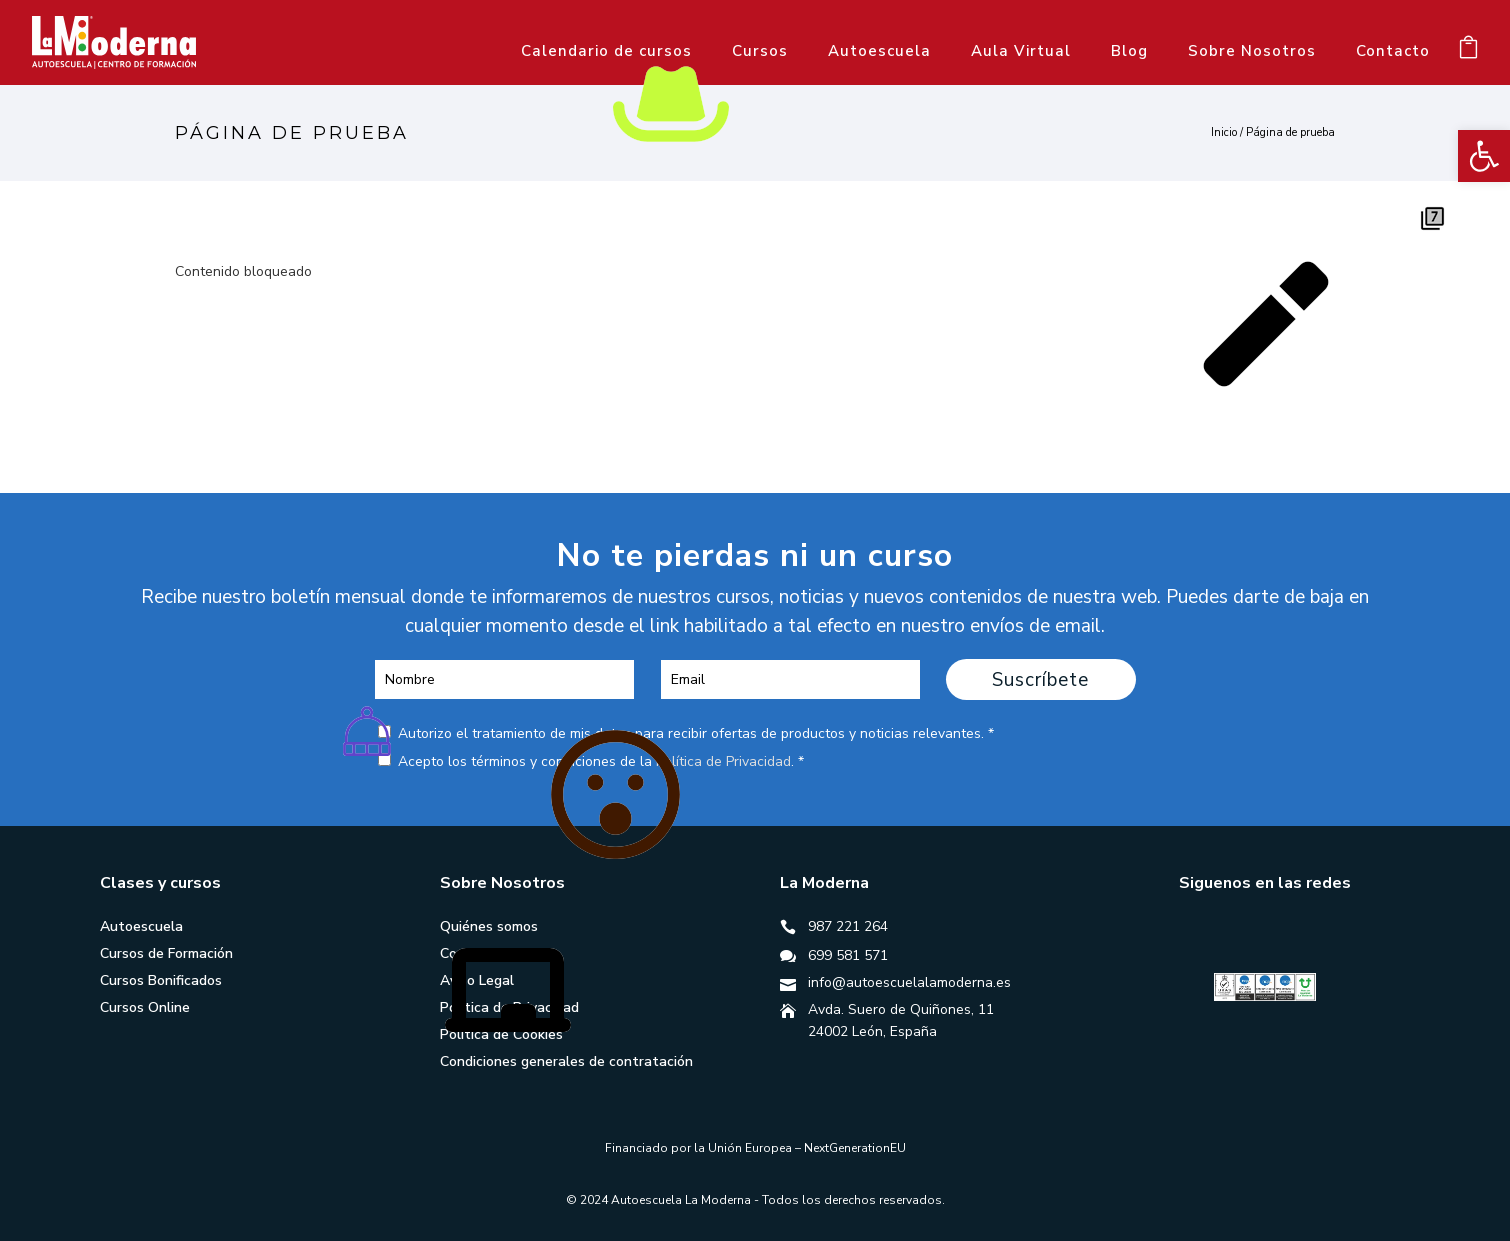 Image resolution: width=1510 pixels, height=1241 pixels. What do you see at coordinates (671, 107) in the screenshot?
I see `select western or country theme` at bounding box center [671, 107].